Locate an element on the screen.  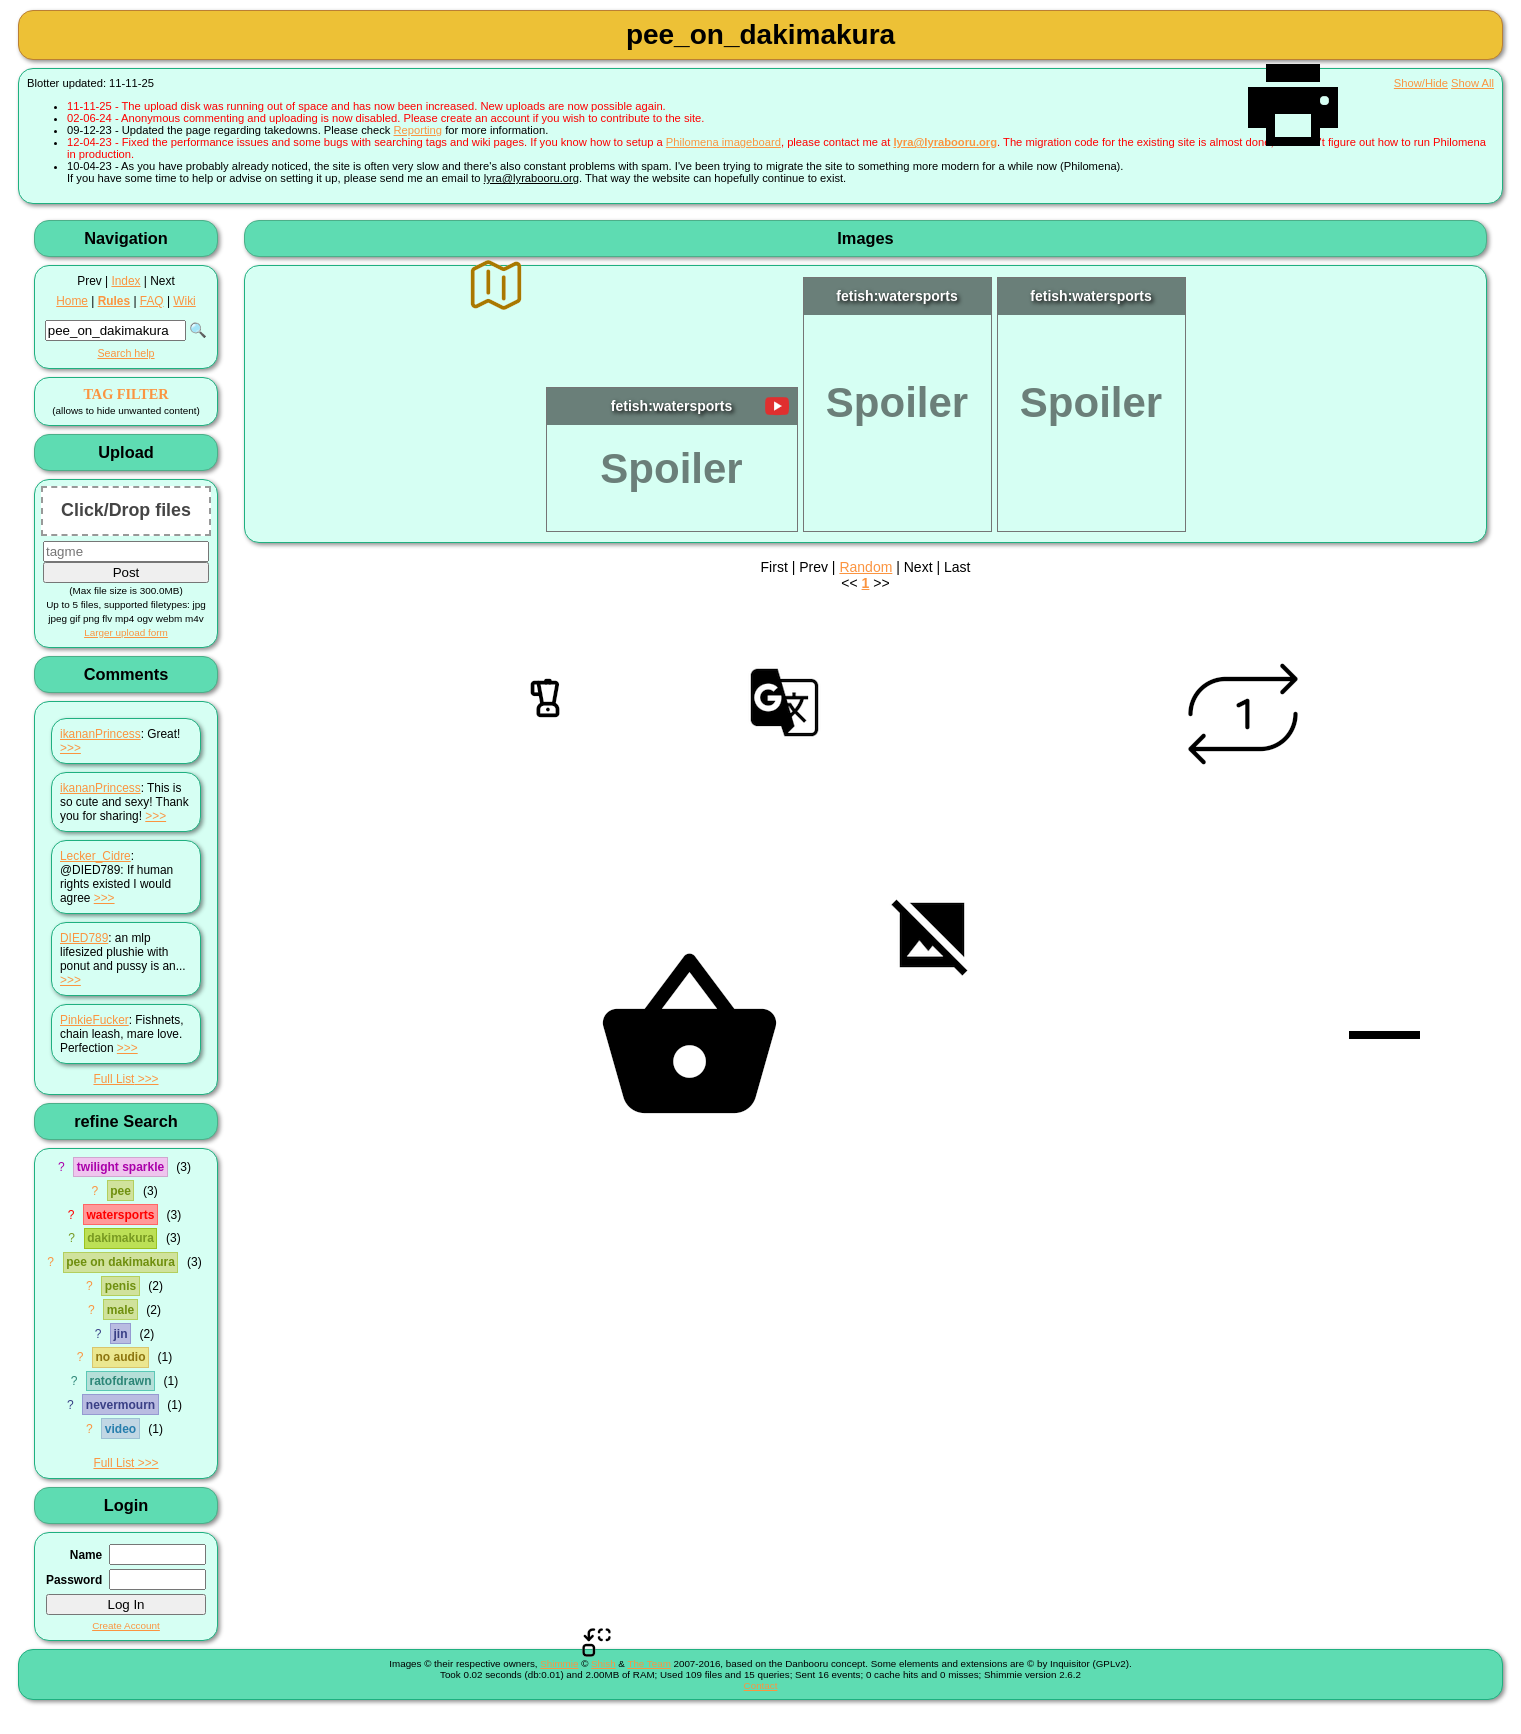
kitchen blender appliance icon is located at coordinates (546, 698).